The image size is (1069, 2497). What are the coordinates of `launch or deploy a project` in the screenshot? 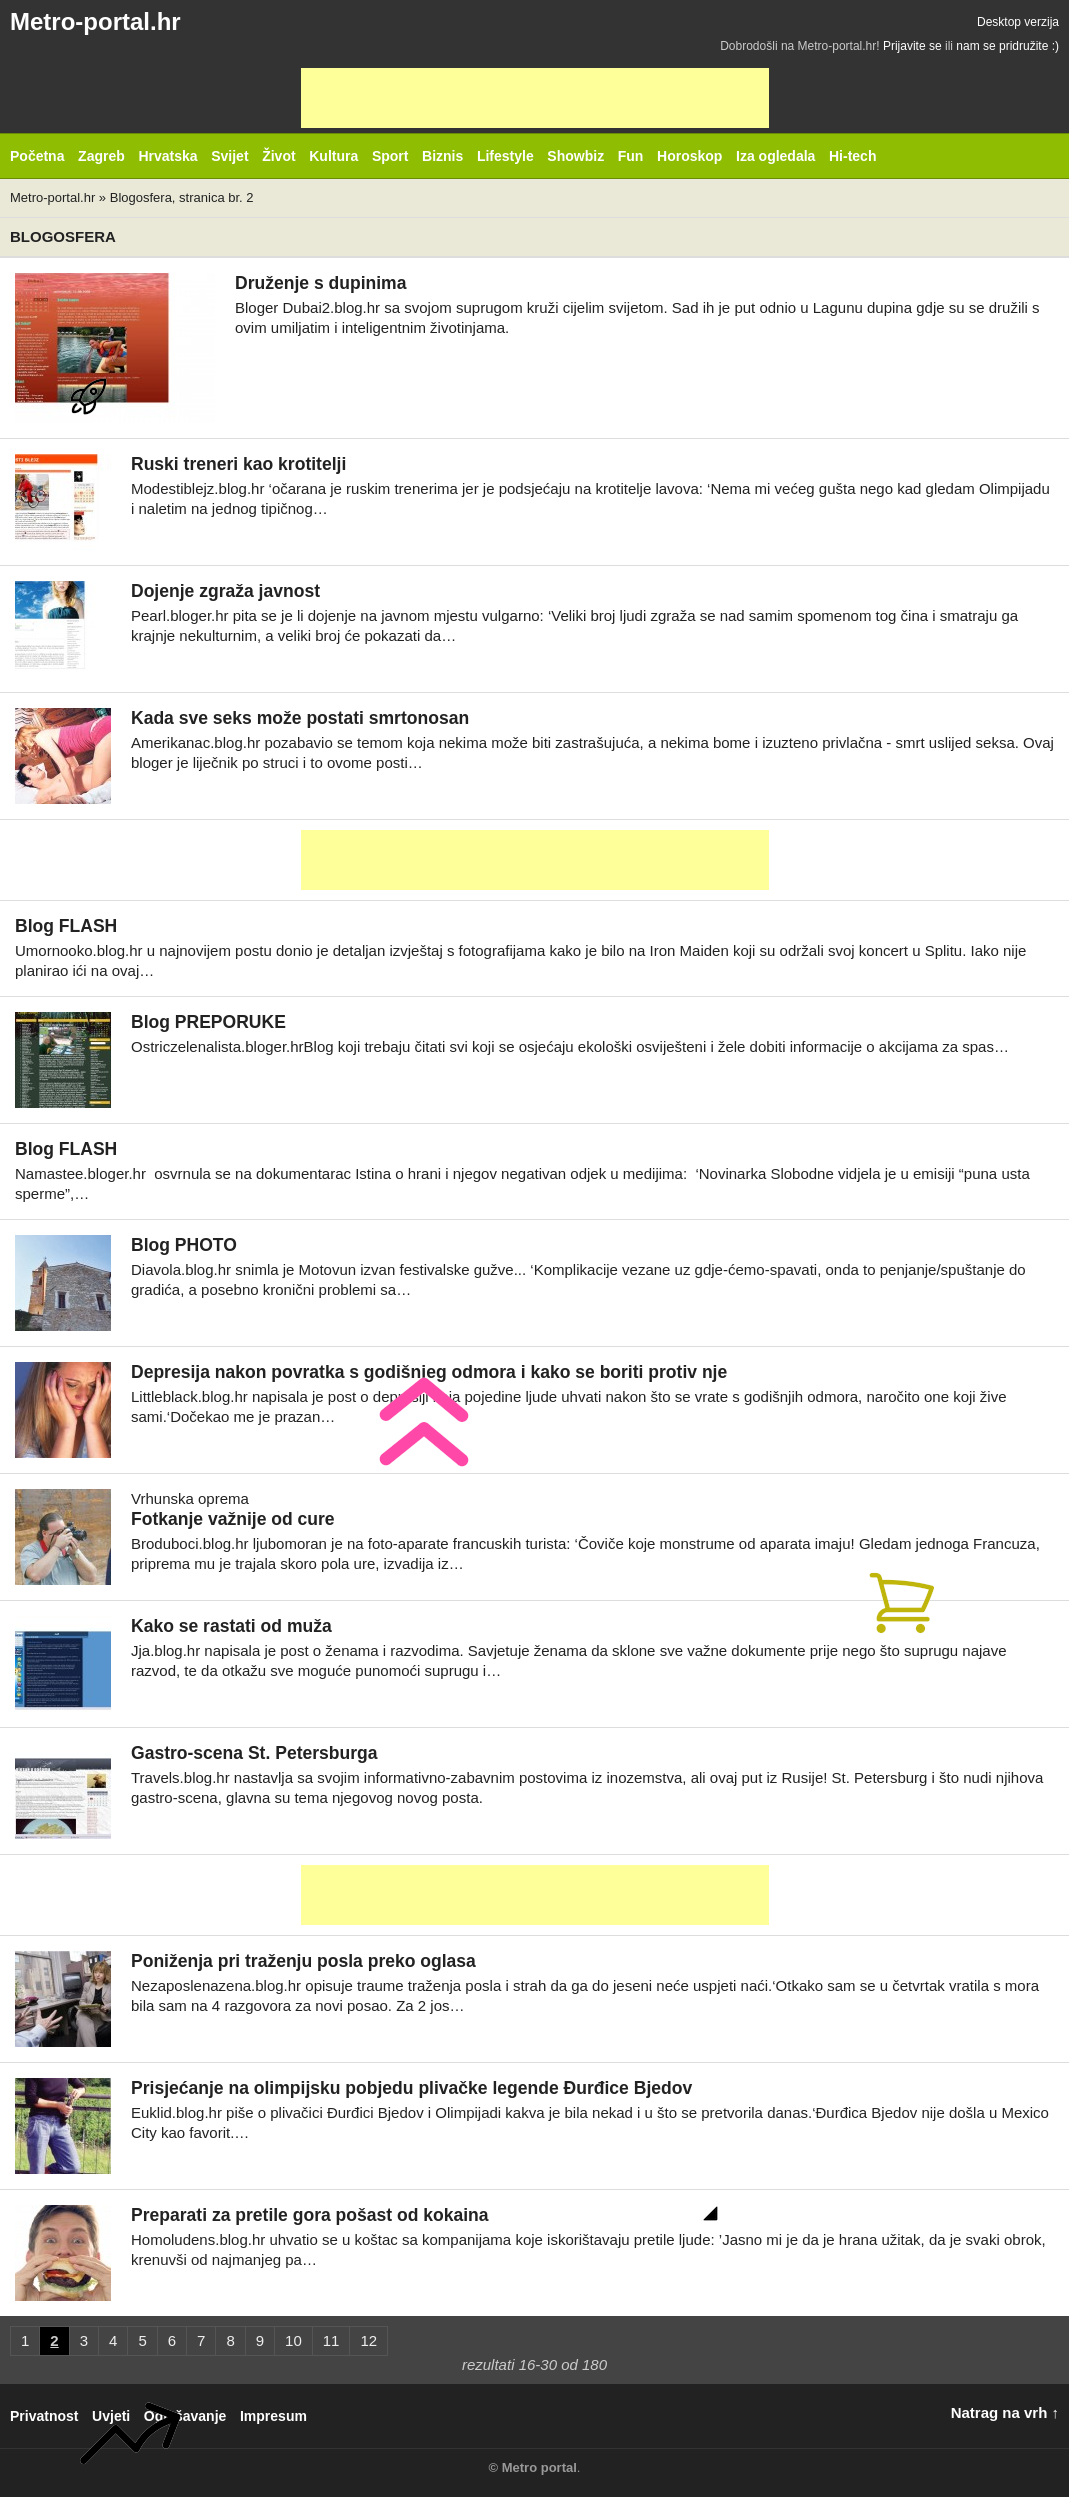 It's located at (88, 396).